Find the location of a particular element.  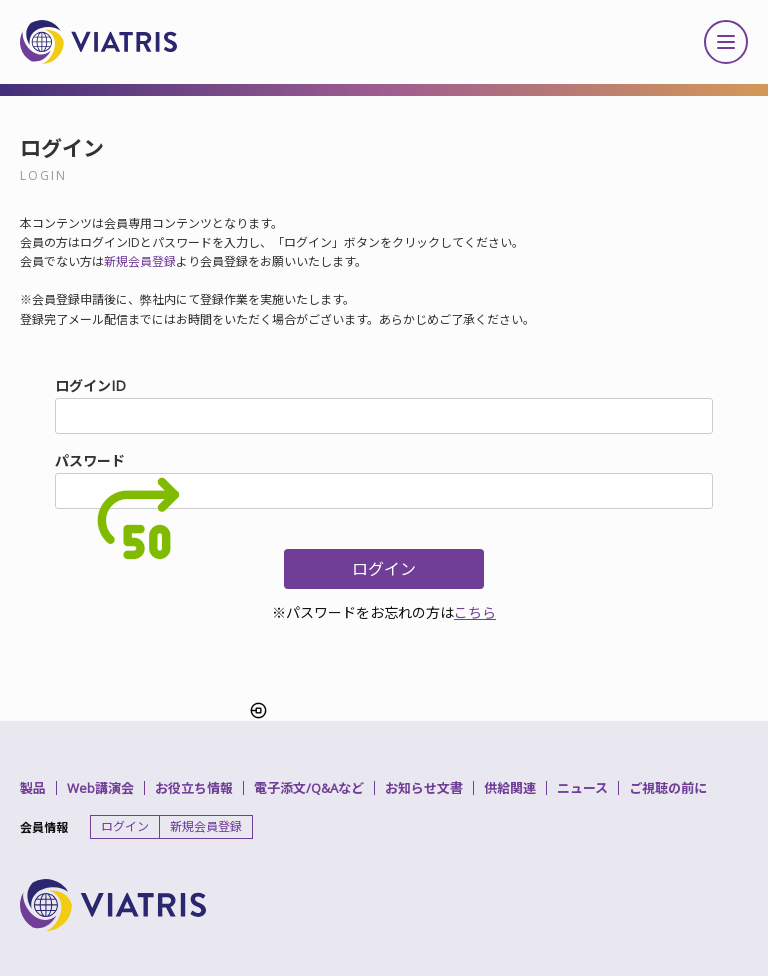

skip forward 50 seconds is located at coordinates (140, 520).